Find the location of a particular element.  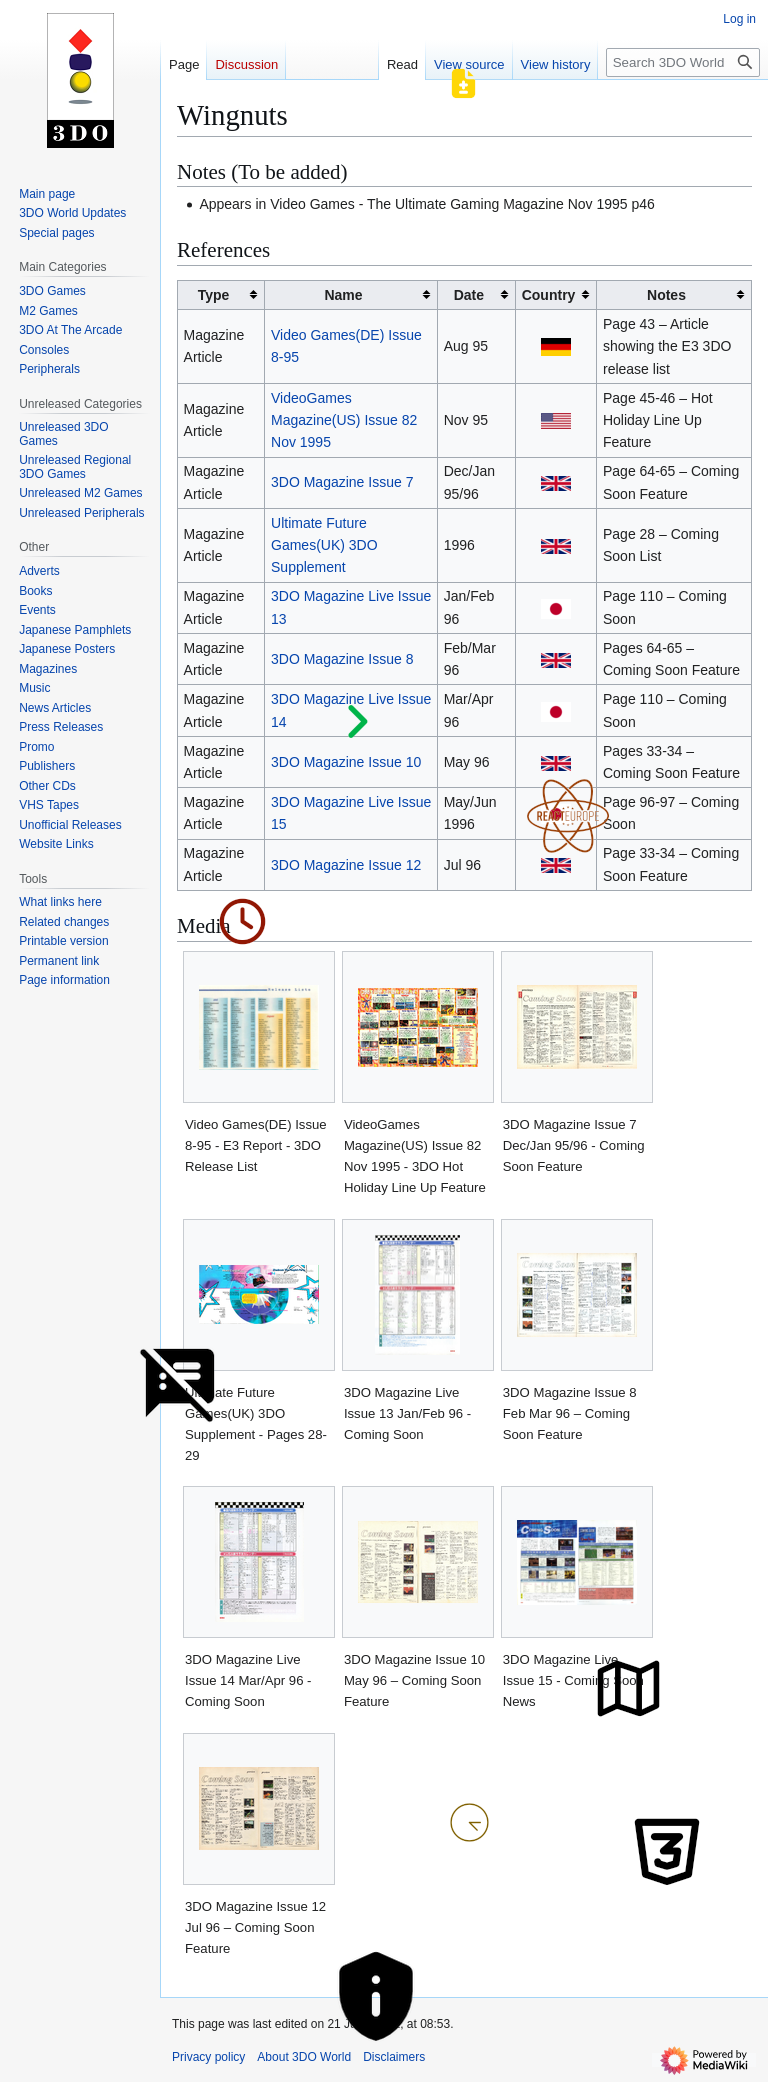

react europe conference logo is located at coordinates (568, 816).